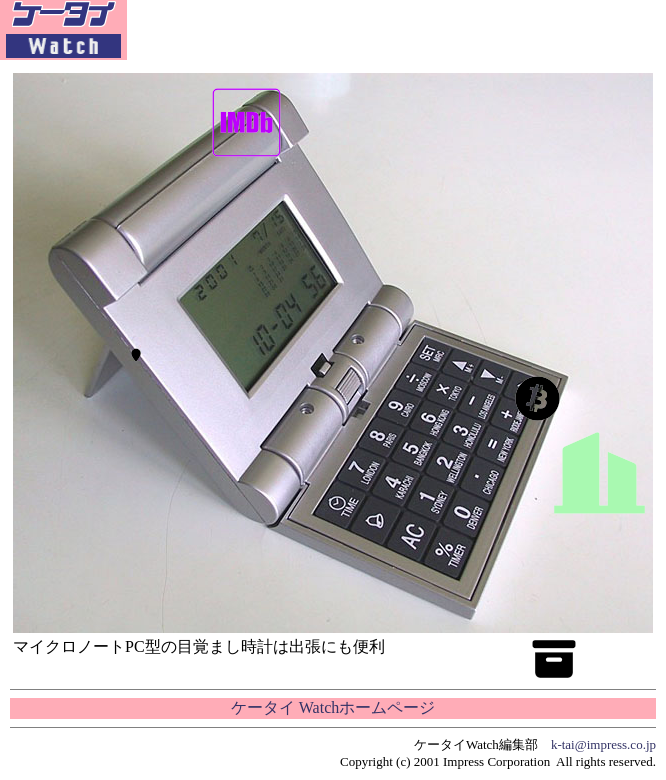  What do you see at coordinates (554, 659) in the screenshot?
I see `archive this item` at bounding box center [554, 659].